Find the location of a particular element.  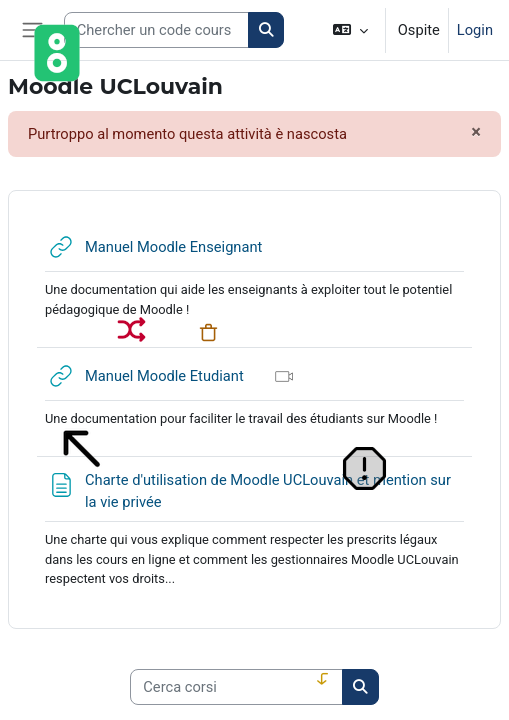

start a video call is located at coordinates (283, 376).